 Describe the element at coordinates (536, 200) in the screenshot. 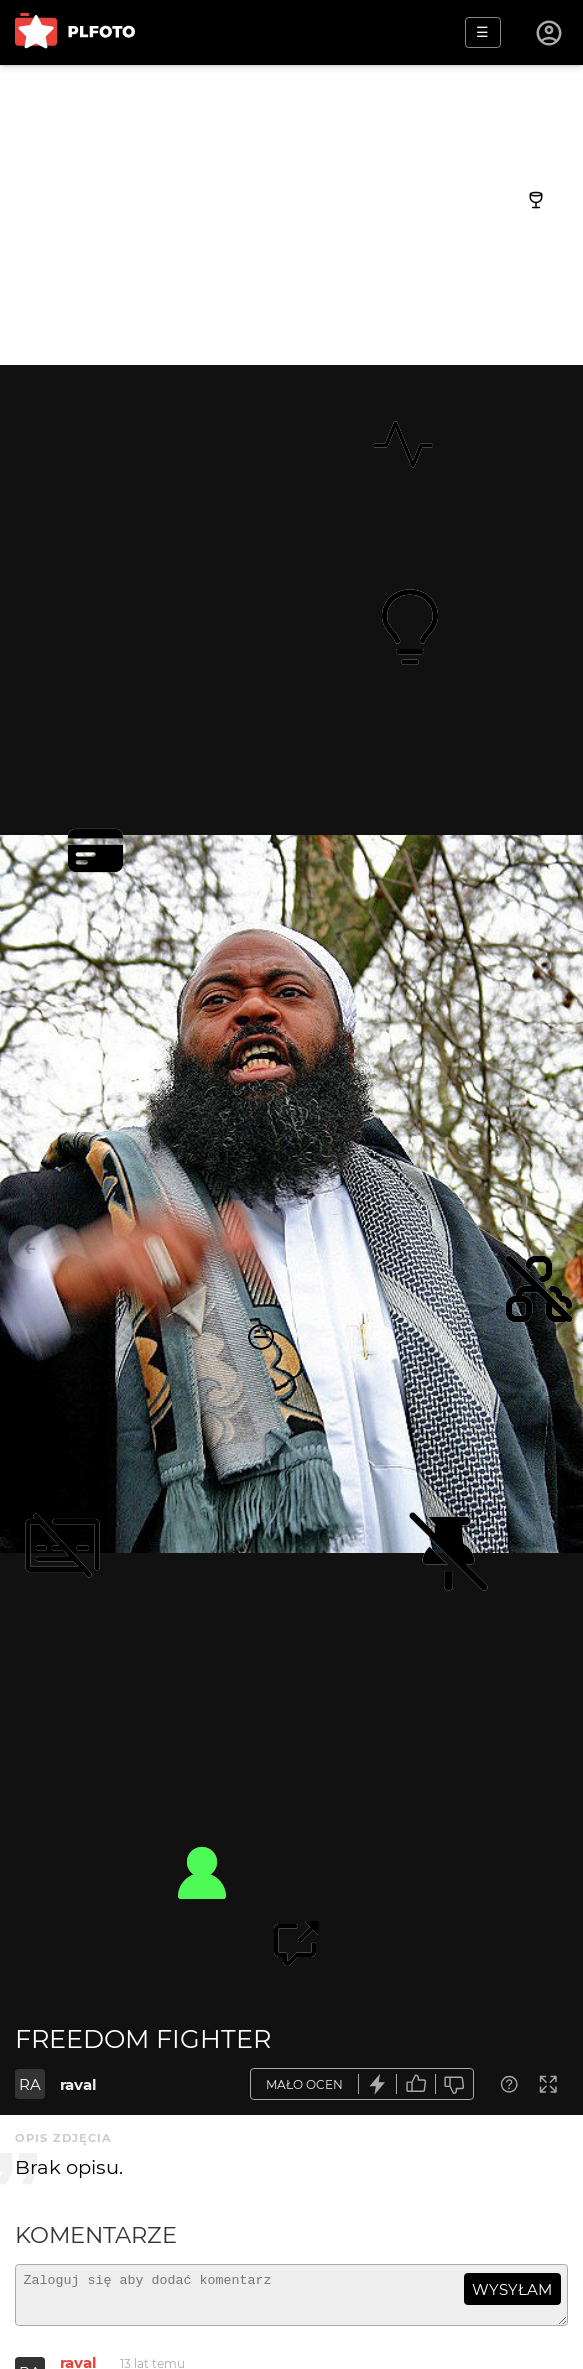

I see `view cocktail or drink menu` at that location.